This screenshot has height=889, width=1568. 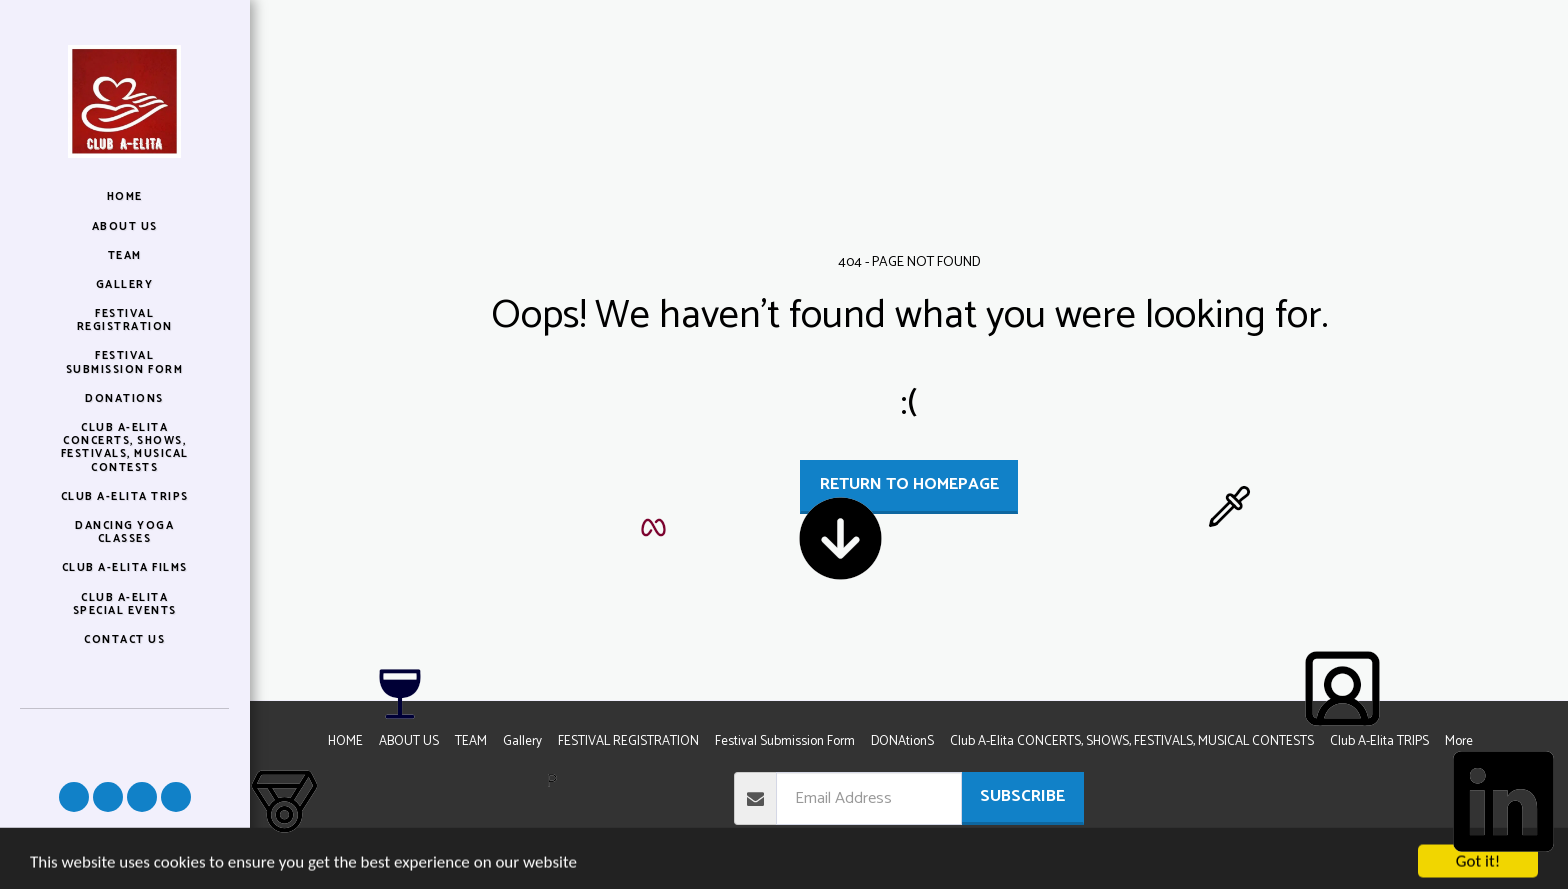 What do you see at coordinates (840, 538) in the screenshot?
I see `download a file or content` at bounding box center [840, 538].